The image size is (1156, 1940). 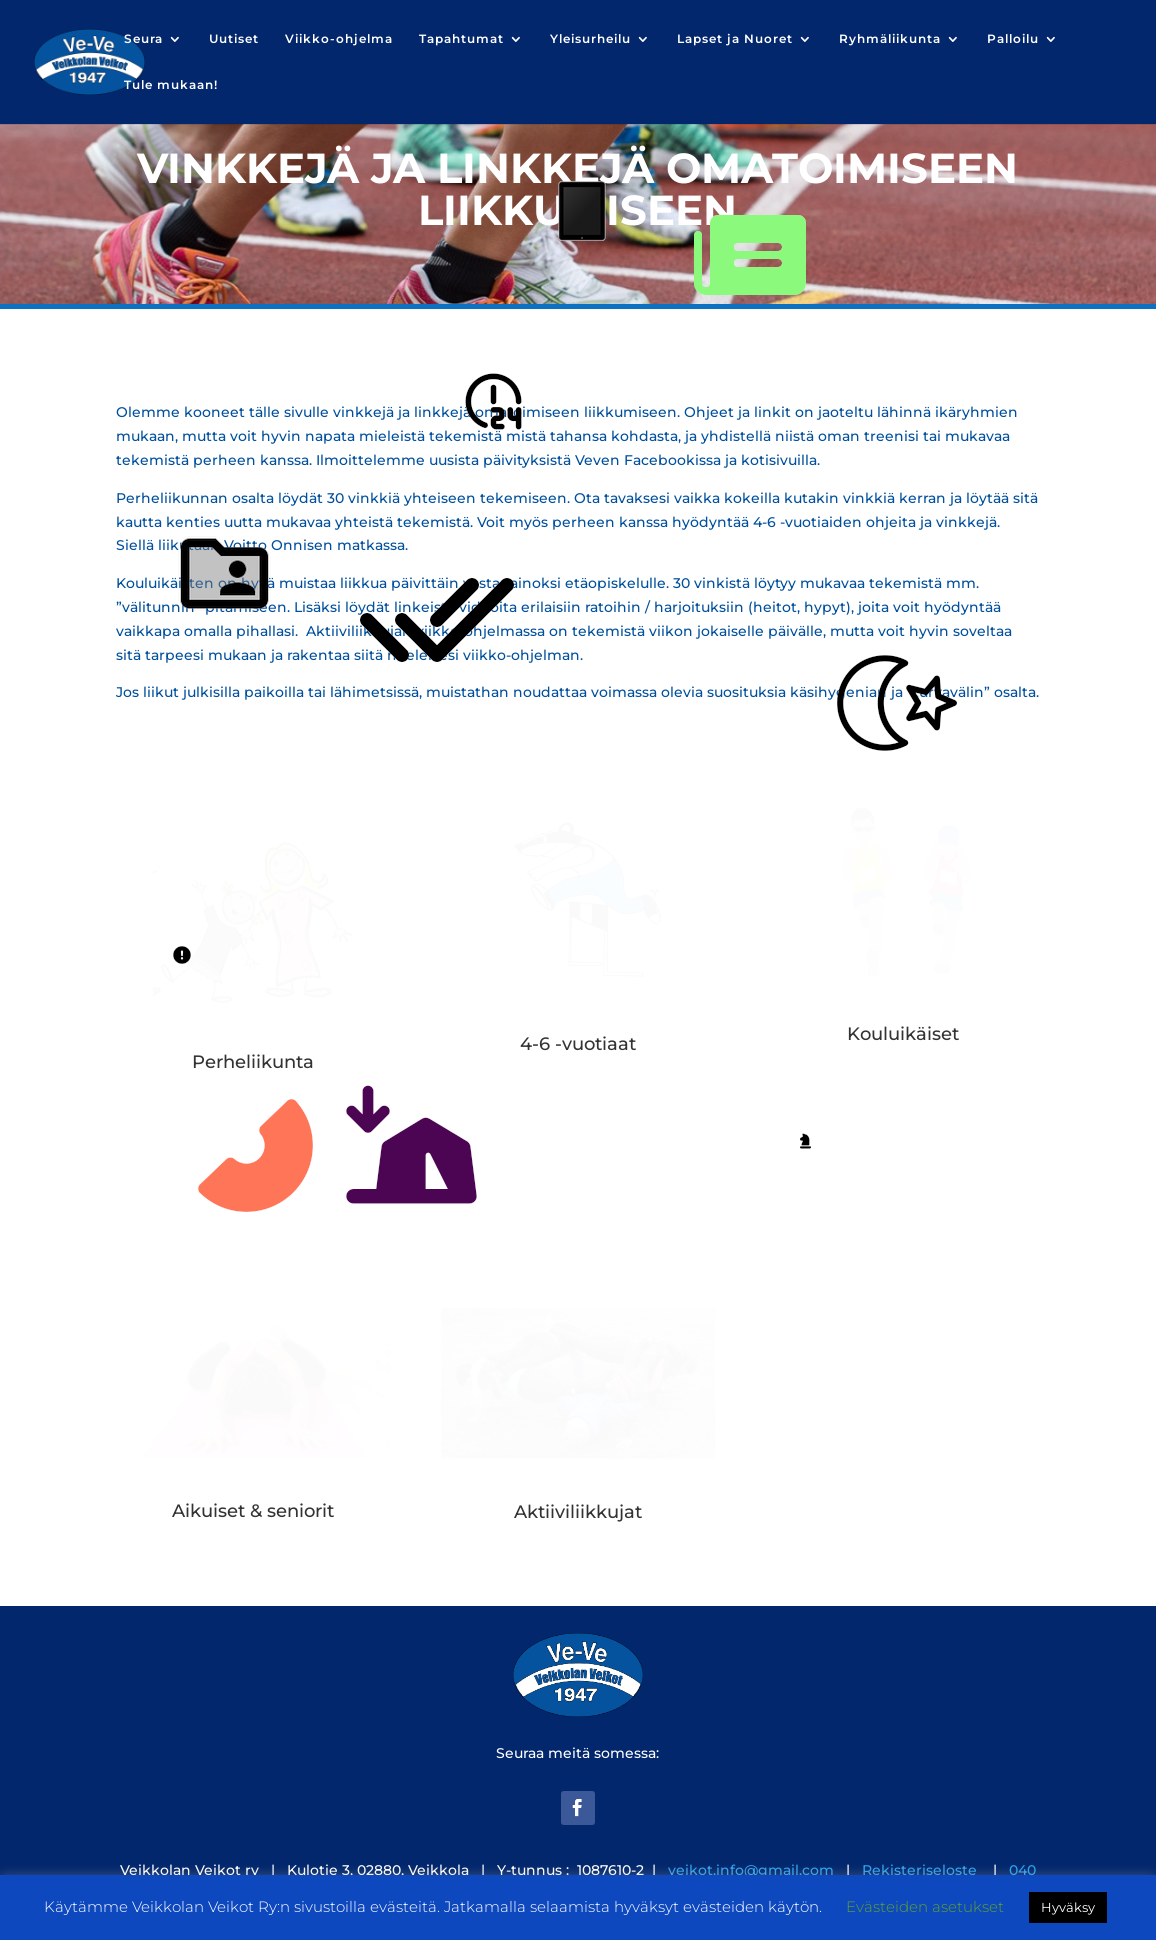 I want to click on indicates 24-hour availability or service, so click(x=493, y=401).